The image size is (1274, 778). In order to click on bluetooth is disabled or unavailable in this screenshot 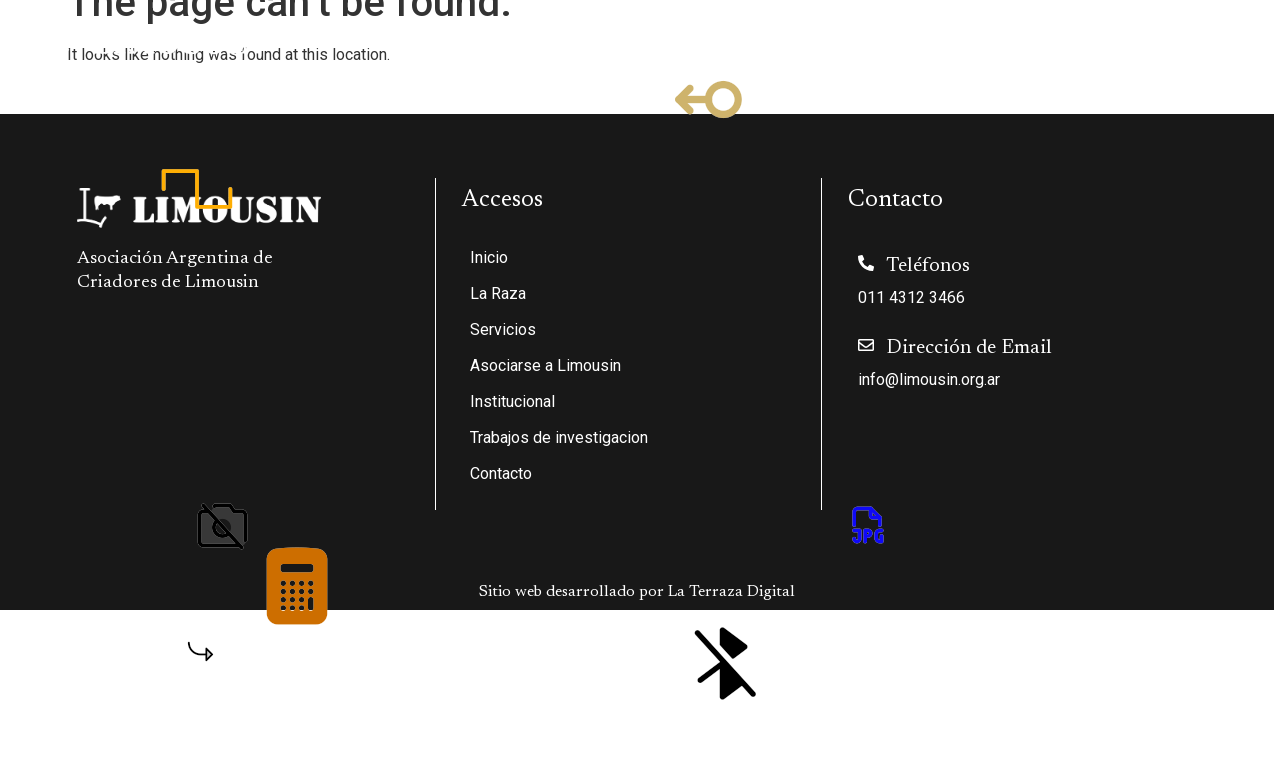, I will do `click(722, 663)`.